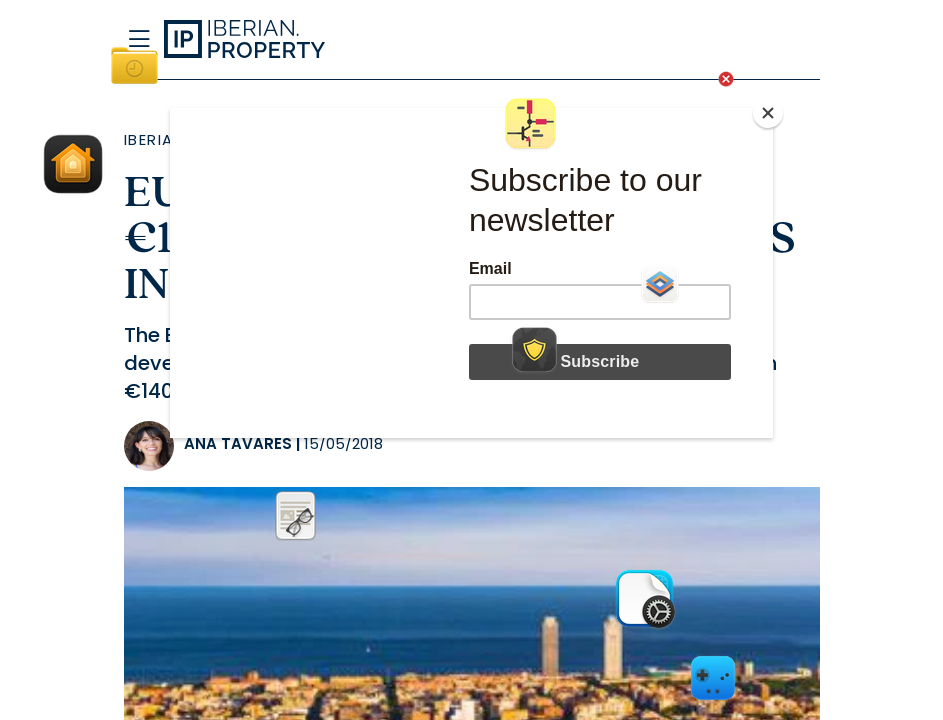  What do you see at coordinates (73, 164) in the screenshot?
I see `open the home app` at bounding box center [73, 164].